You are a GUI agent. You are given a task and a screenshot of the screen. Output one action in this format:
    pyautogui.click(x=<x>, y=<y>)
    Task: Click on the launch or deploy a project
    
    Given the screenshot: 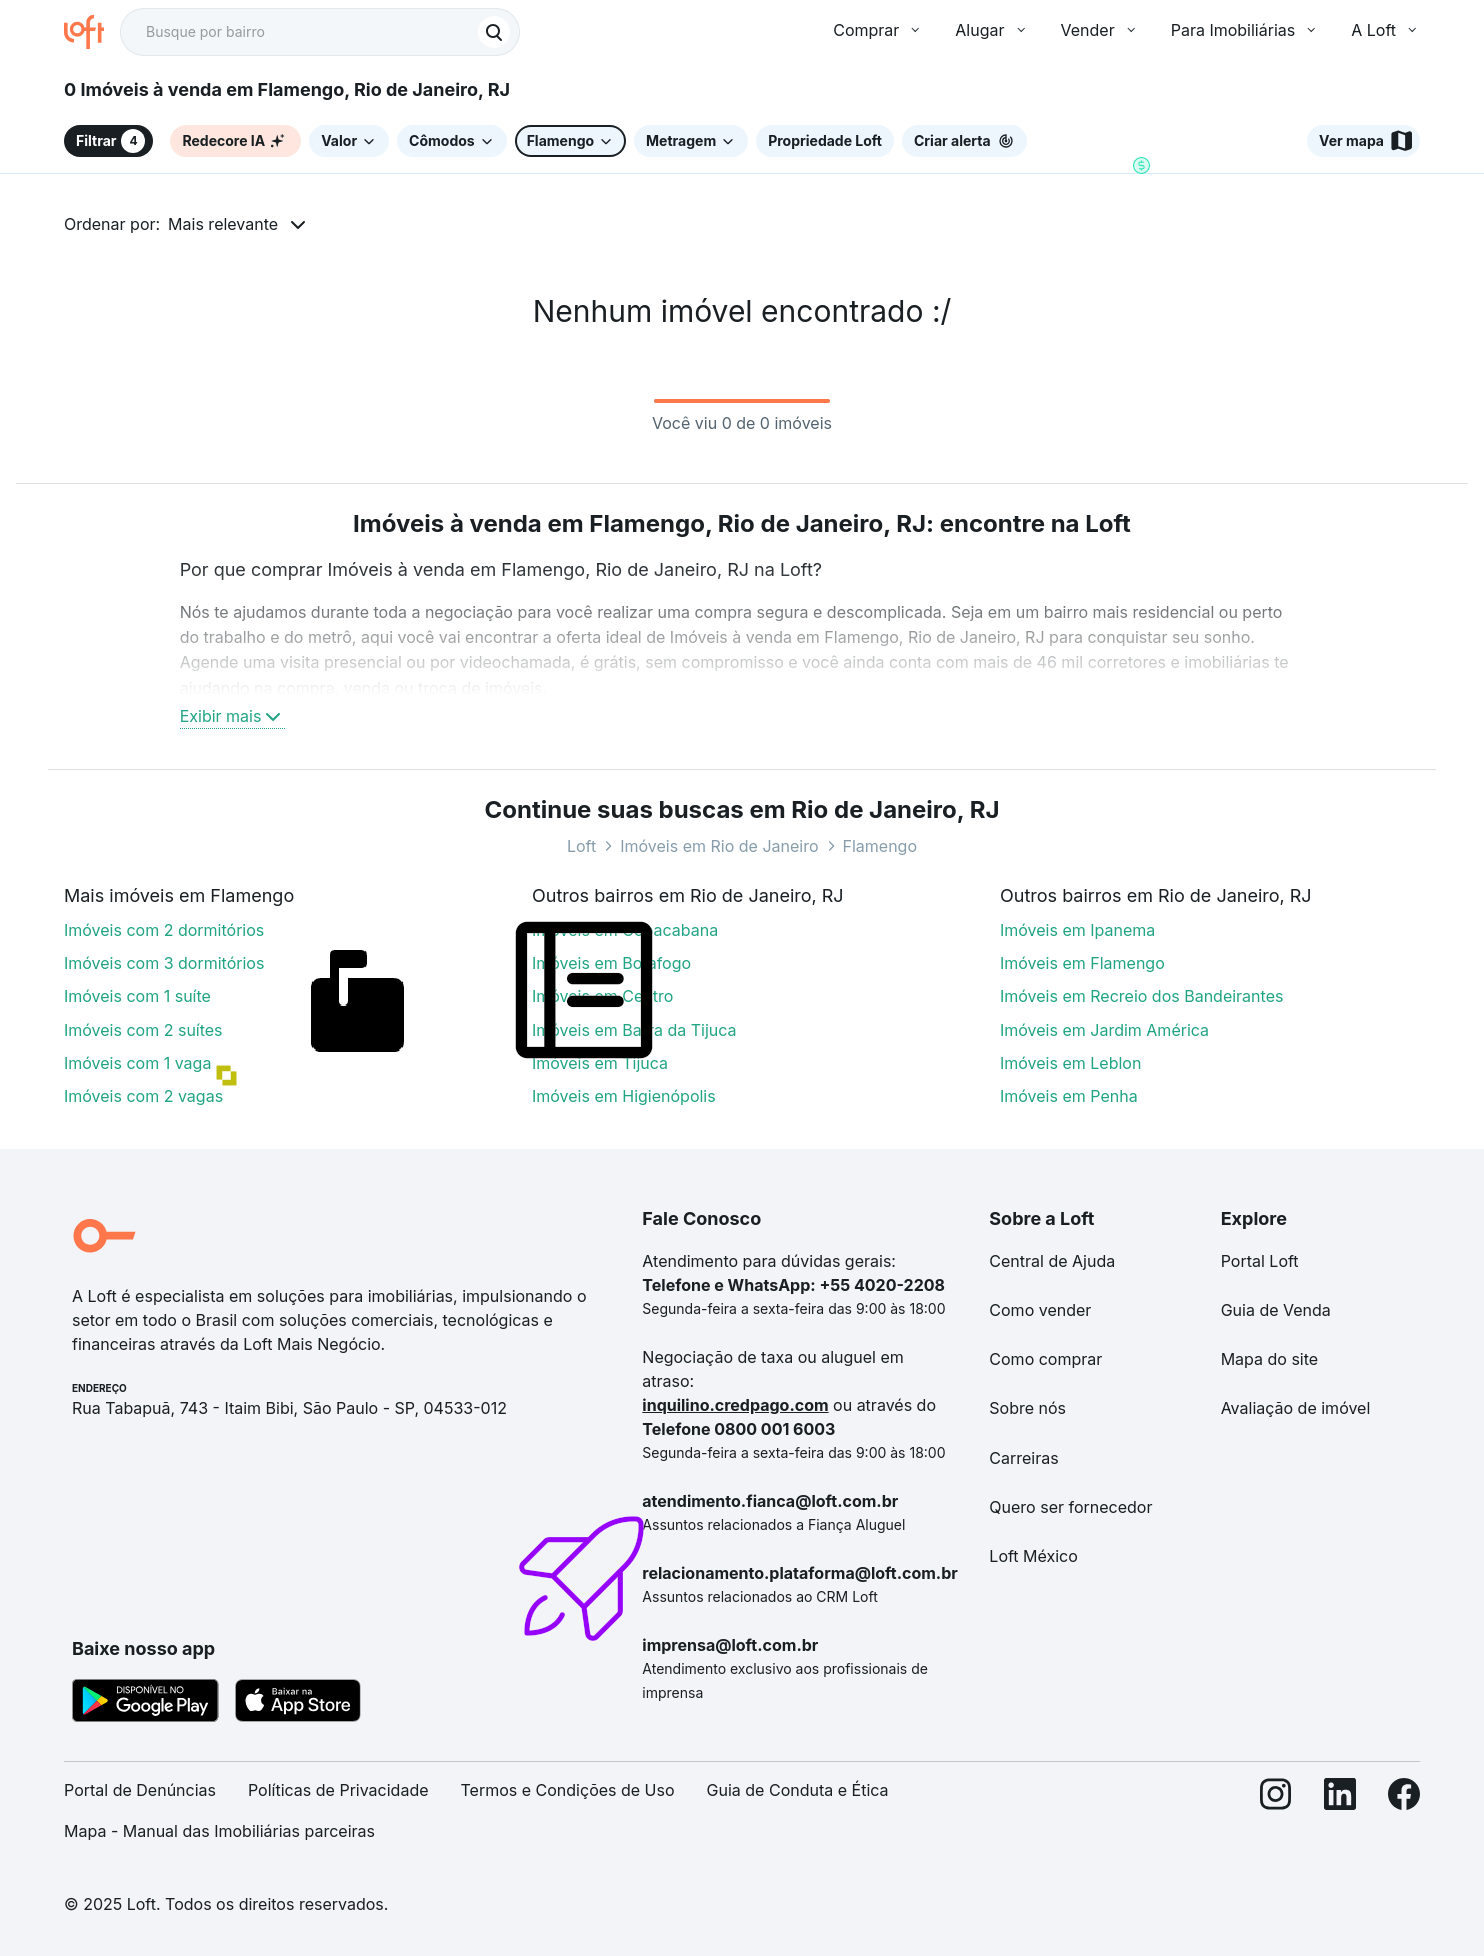 What is the action you would take?
    pyautogui.click(x=584, y=1576)
    